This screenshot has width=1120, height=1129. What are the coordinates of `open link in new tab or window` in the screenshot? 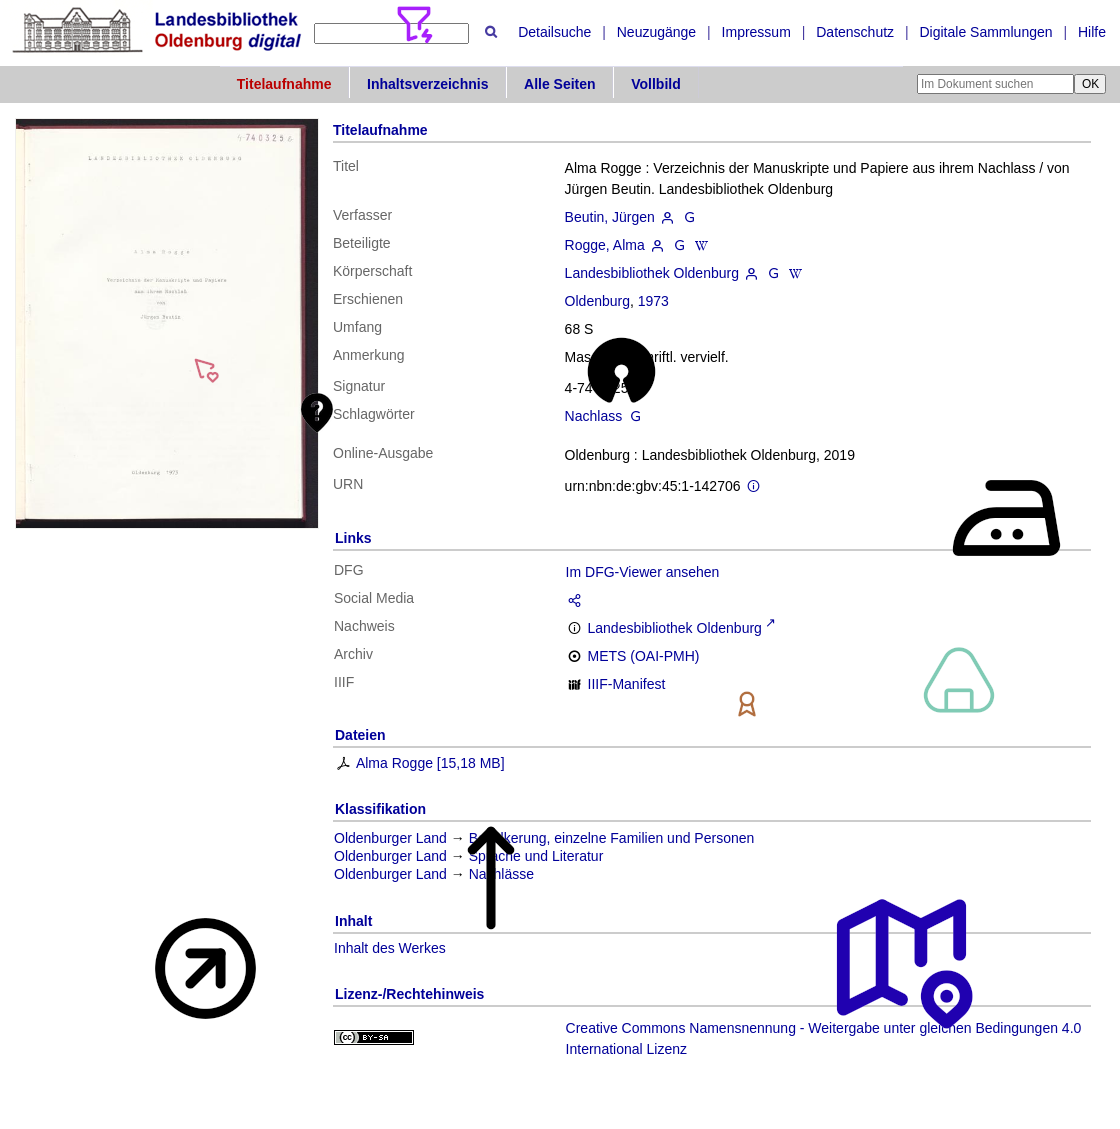 It's located at (205, 968).